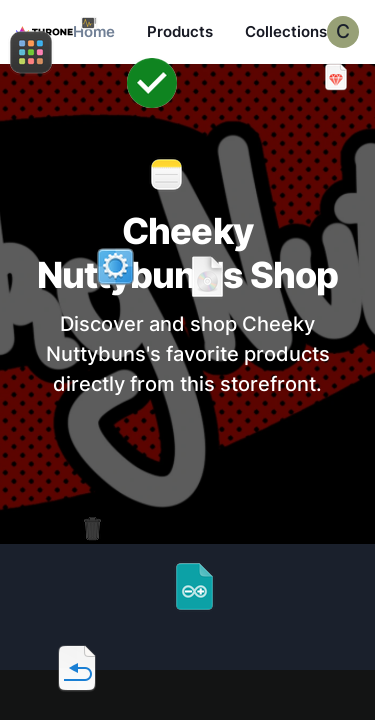  What do you see at coordinates (336, 77) in the screenshot?
I see `a ruby programming language source file` at bounding box center [336, 77].